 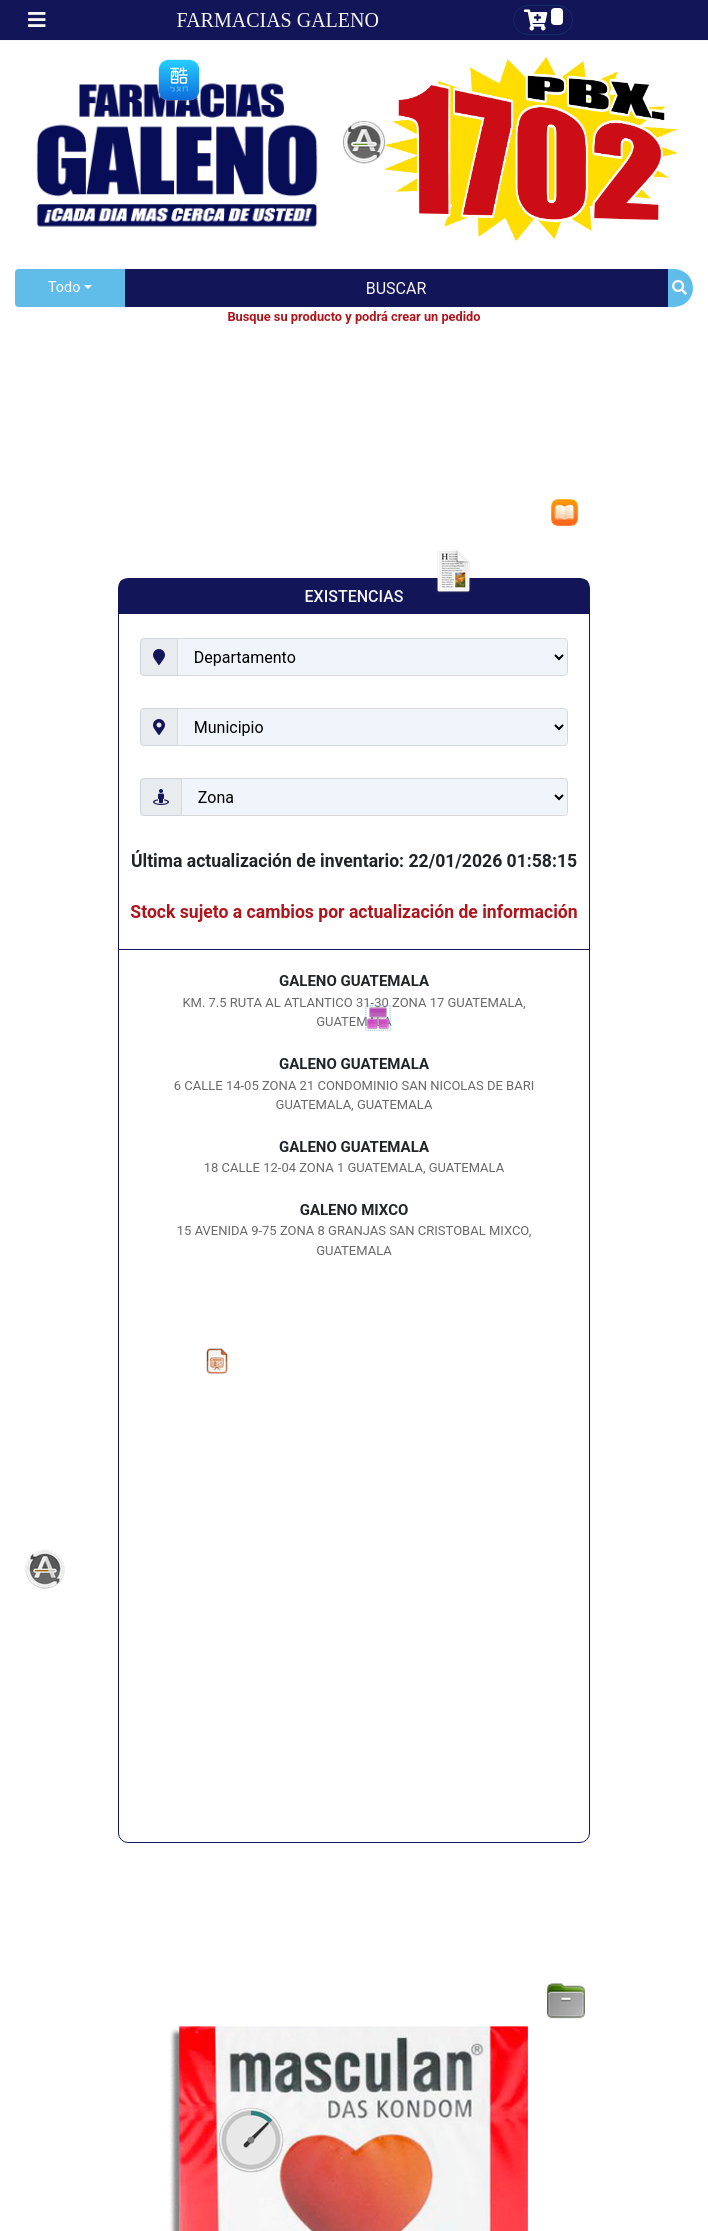 I want to click on open system profiler to analyze performance, so click(x=251, y=2140).